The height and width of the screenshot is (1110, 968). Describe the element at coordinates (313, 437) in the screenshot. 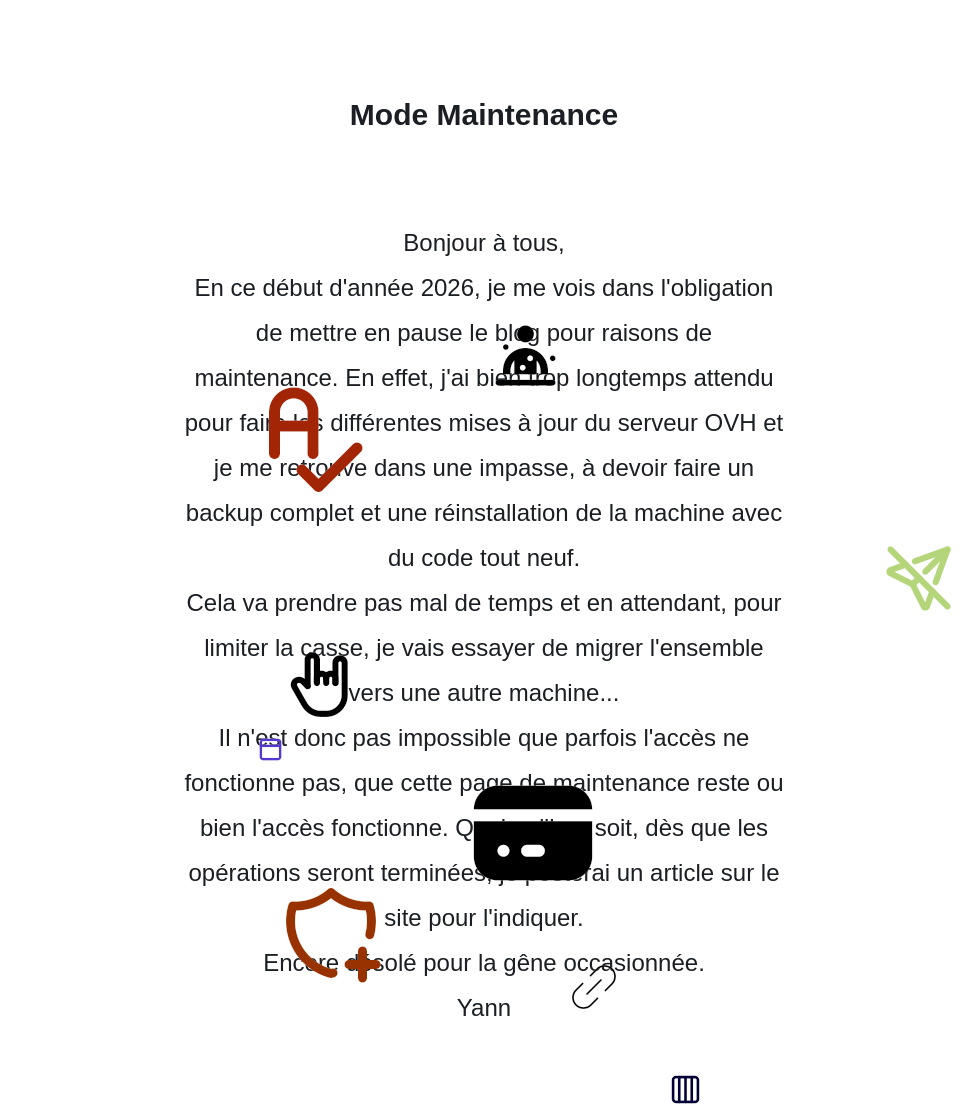

I see `enable spellcheck for text input` at that location.